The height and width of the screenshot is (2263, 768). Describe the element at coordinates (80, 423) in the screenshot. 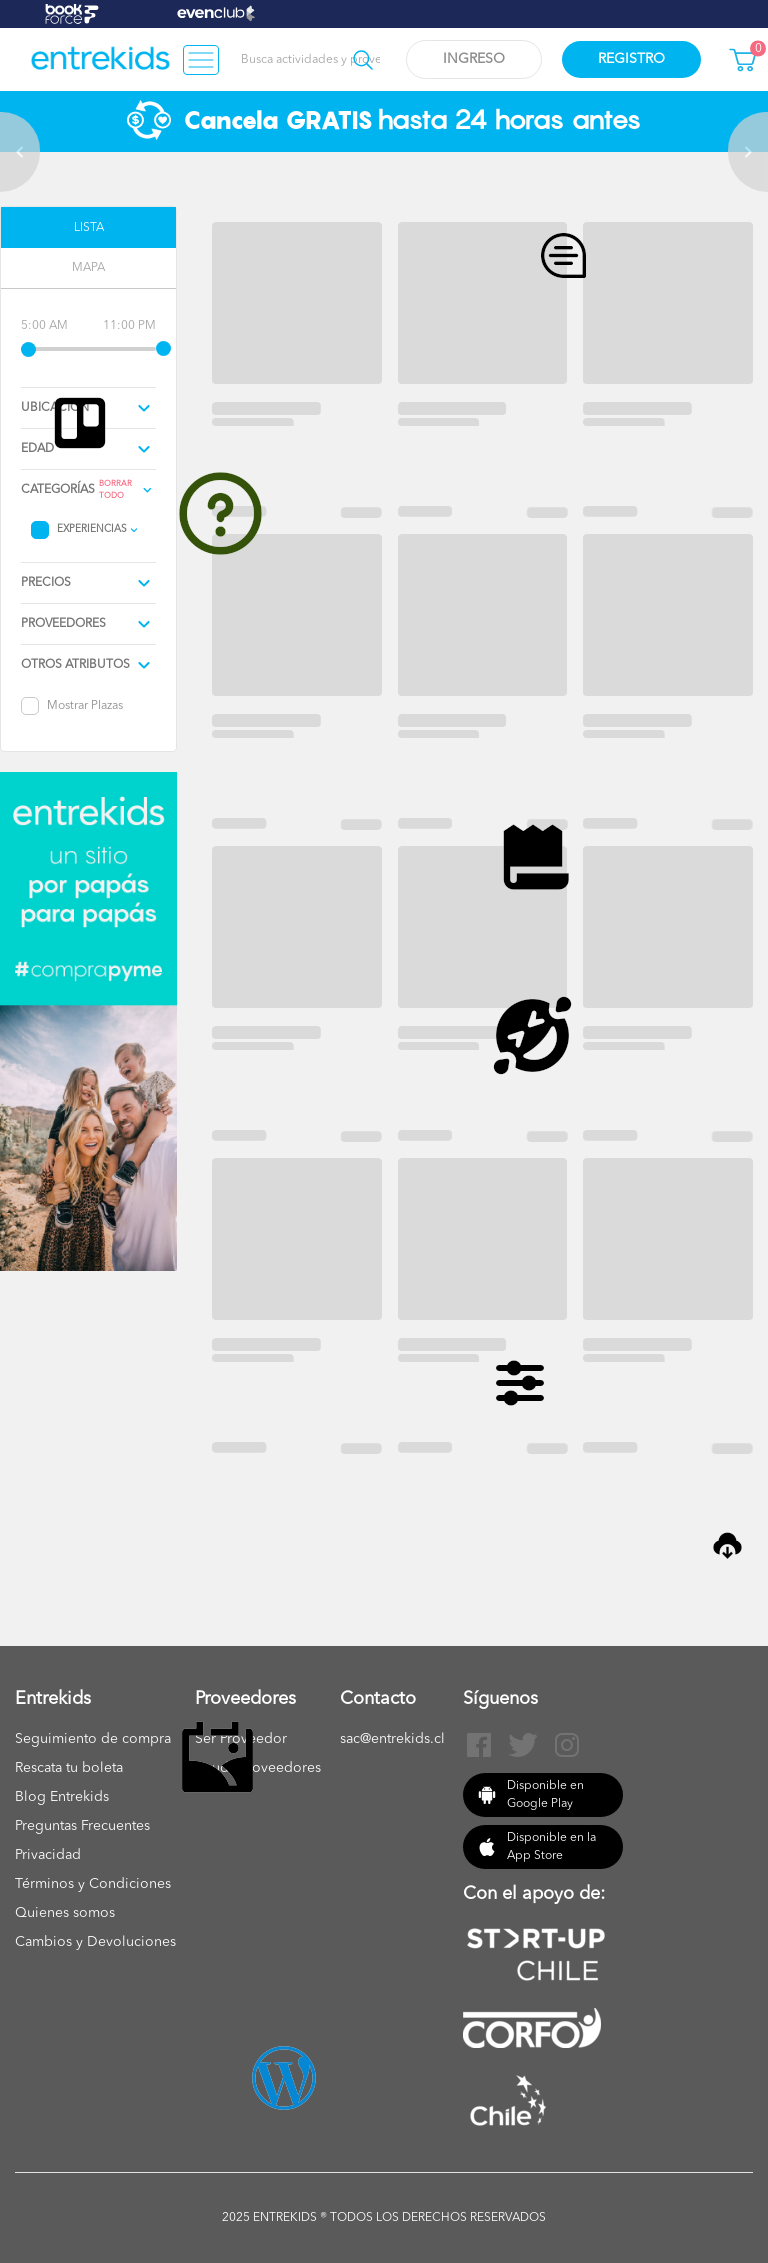

I see `open trello app` at that location.